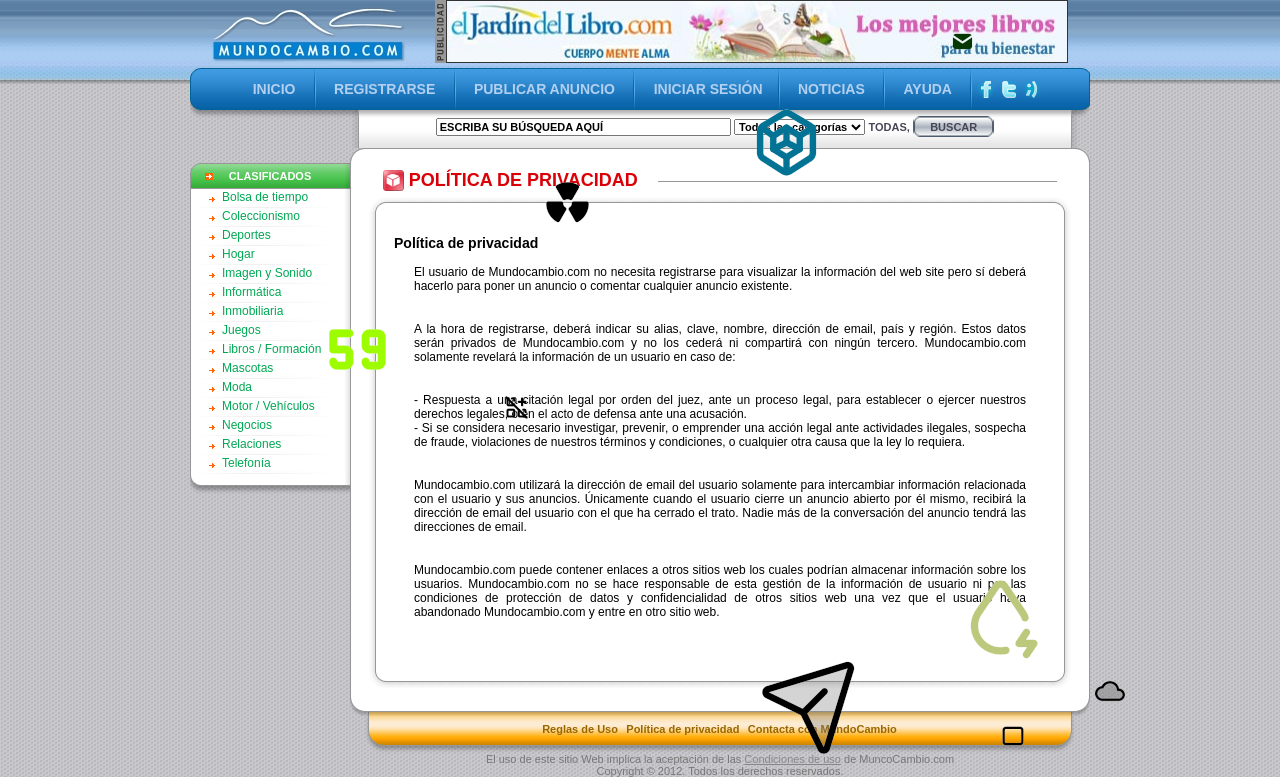 The width and height of the screenshot is (1280, 777). I want to click on indicates radioactive or hazardous material warning, so click(567, 203).